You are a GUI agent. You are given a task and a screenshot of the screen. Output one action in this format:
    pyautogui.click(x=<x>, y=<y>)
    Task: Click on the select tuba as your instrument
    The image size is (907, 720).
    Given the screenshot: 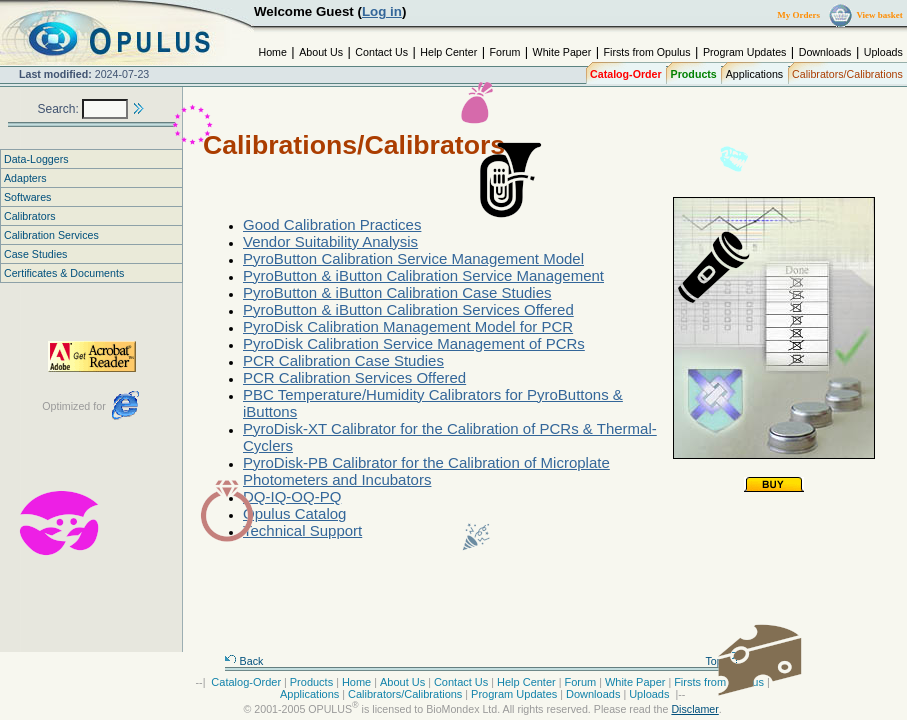 What is the action you would take?
    pyautogui.click(x=507, y=179)
    